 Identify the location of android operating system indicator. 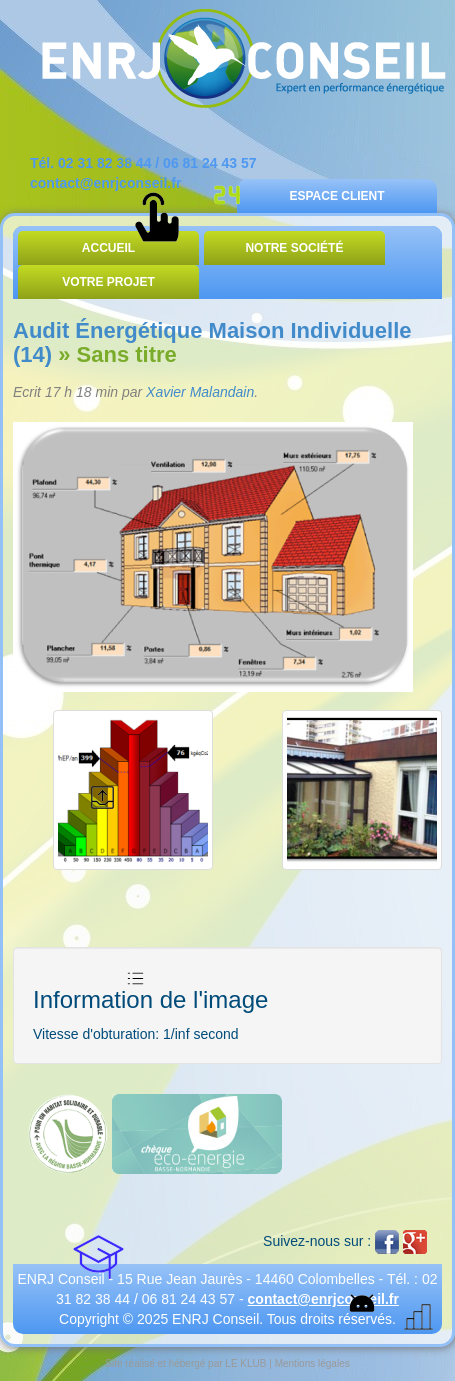
(362, 1304).